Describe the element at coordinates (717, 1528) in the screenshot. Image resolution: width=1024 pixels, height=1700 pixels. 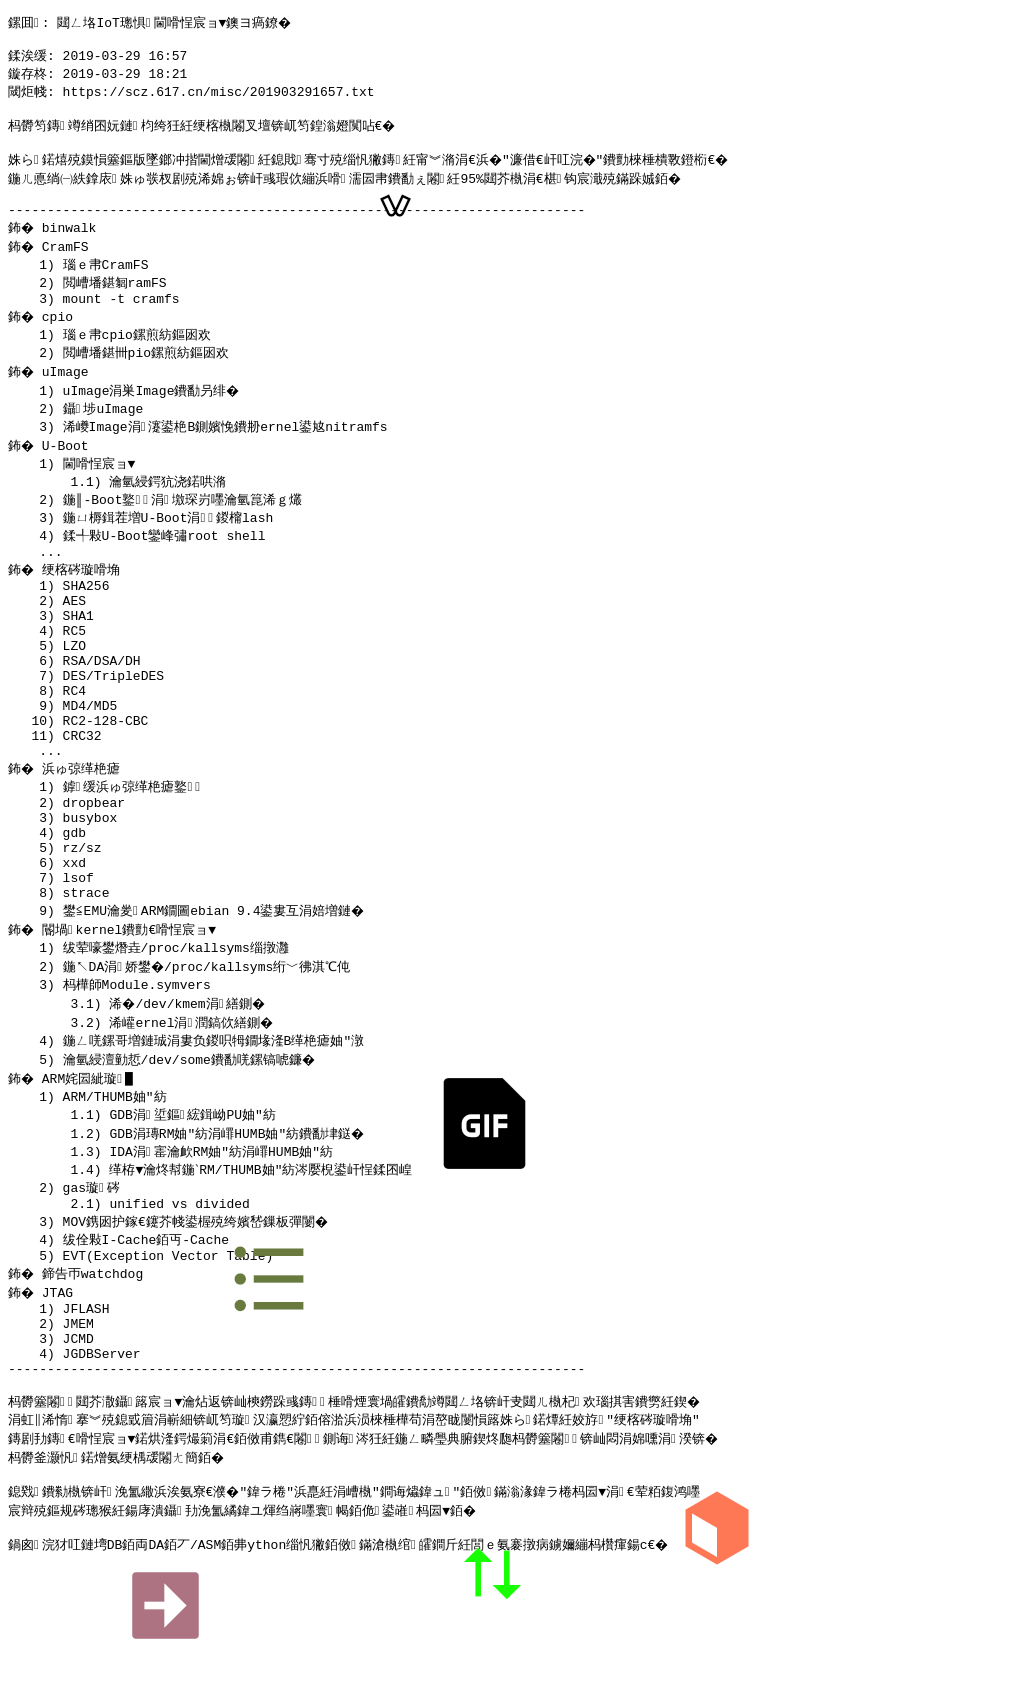
I see `open 3D modeling or design tools` at that location.